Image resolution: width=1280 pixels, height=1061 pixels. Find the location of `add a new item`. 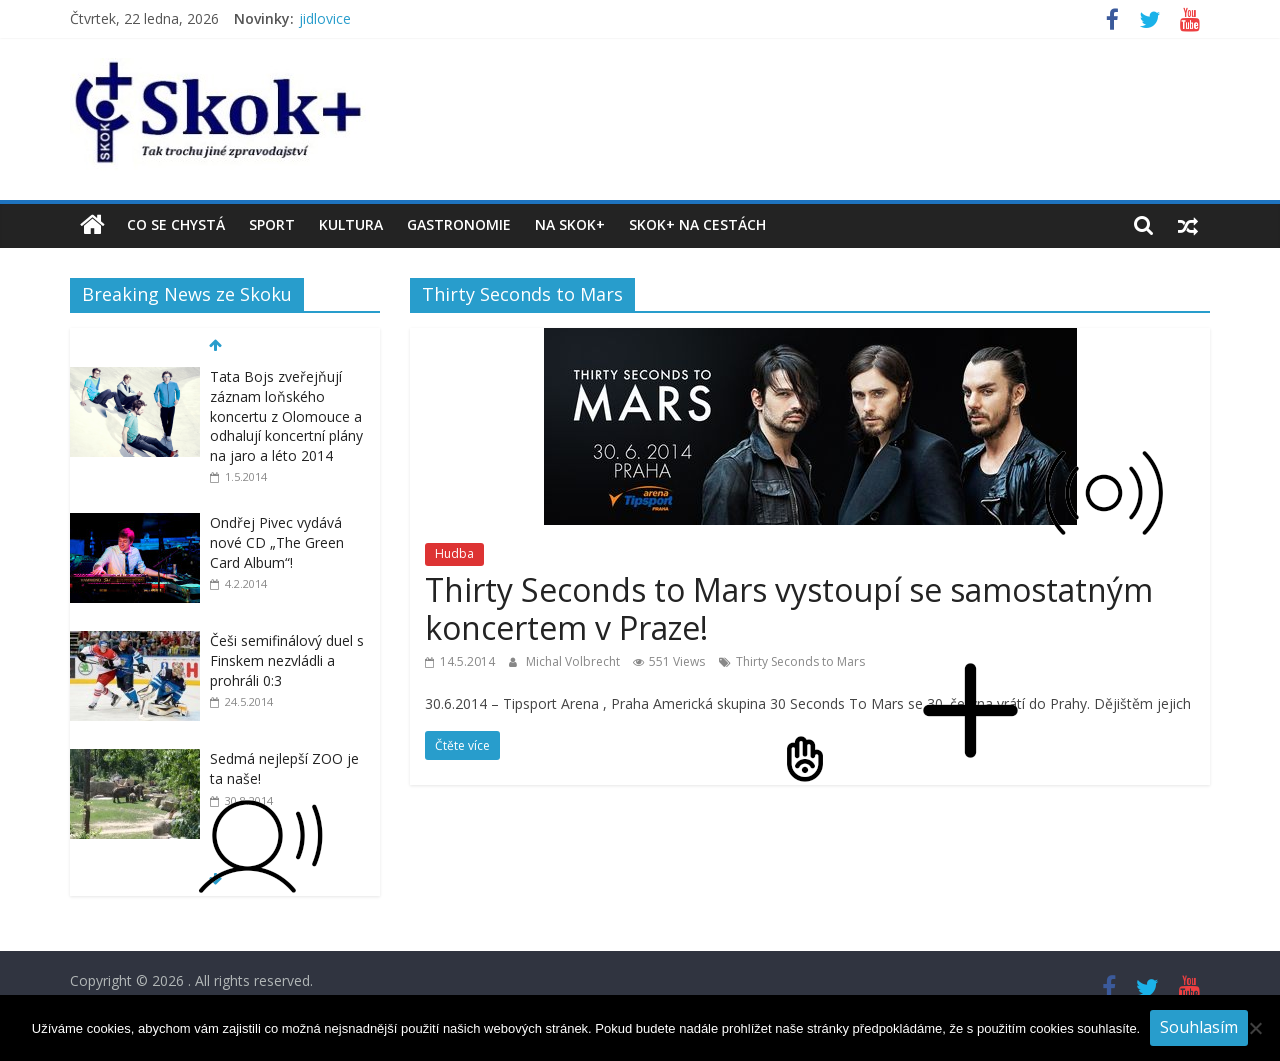

add a new item is located at coordinates (970, 710).